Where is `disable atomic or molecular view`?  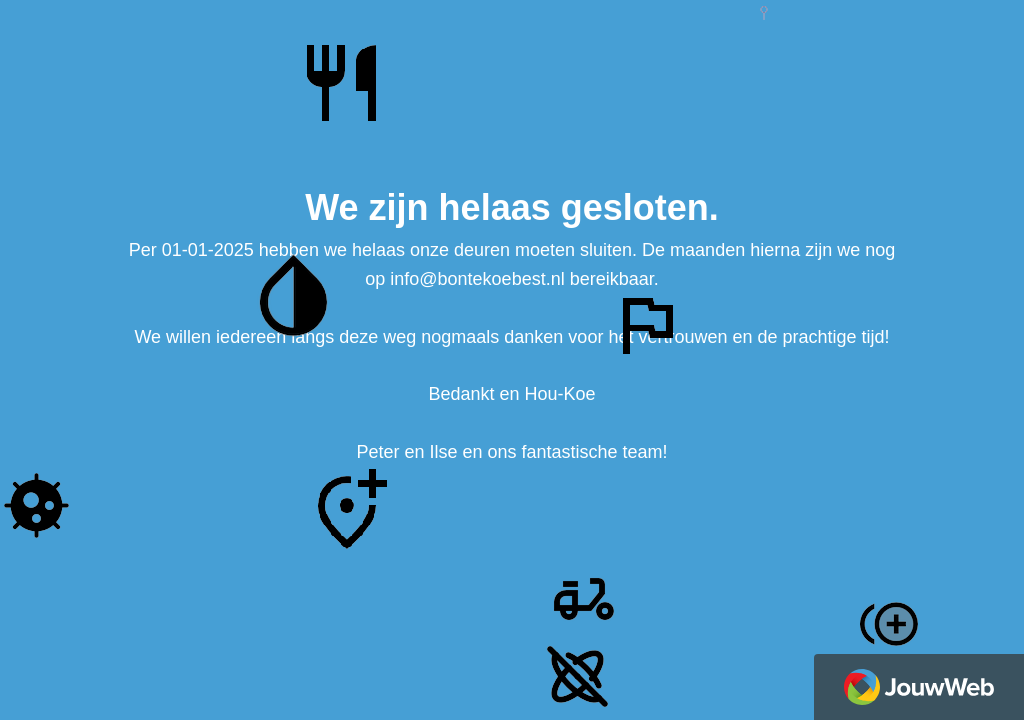 disable atomic or molecular view is located at coordinates (577, 676).